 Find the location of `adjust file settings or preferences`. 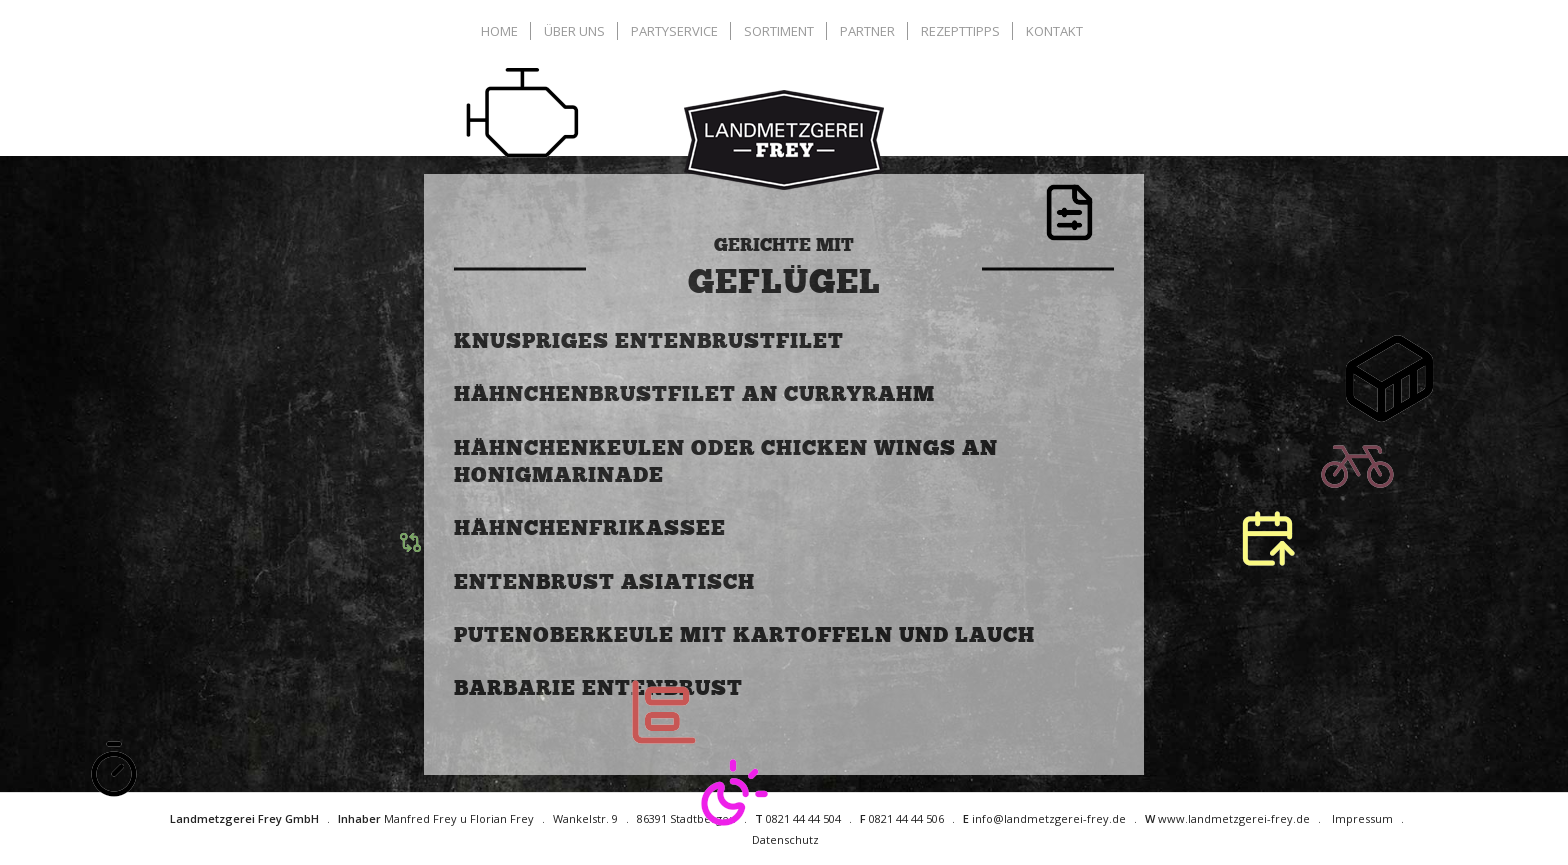

adjust file settings or preferences is located at coordinates (1069, 212).